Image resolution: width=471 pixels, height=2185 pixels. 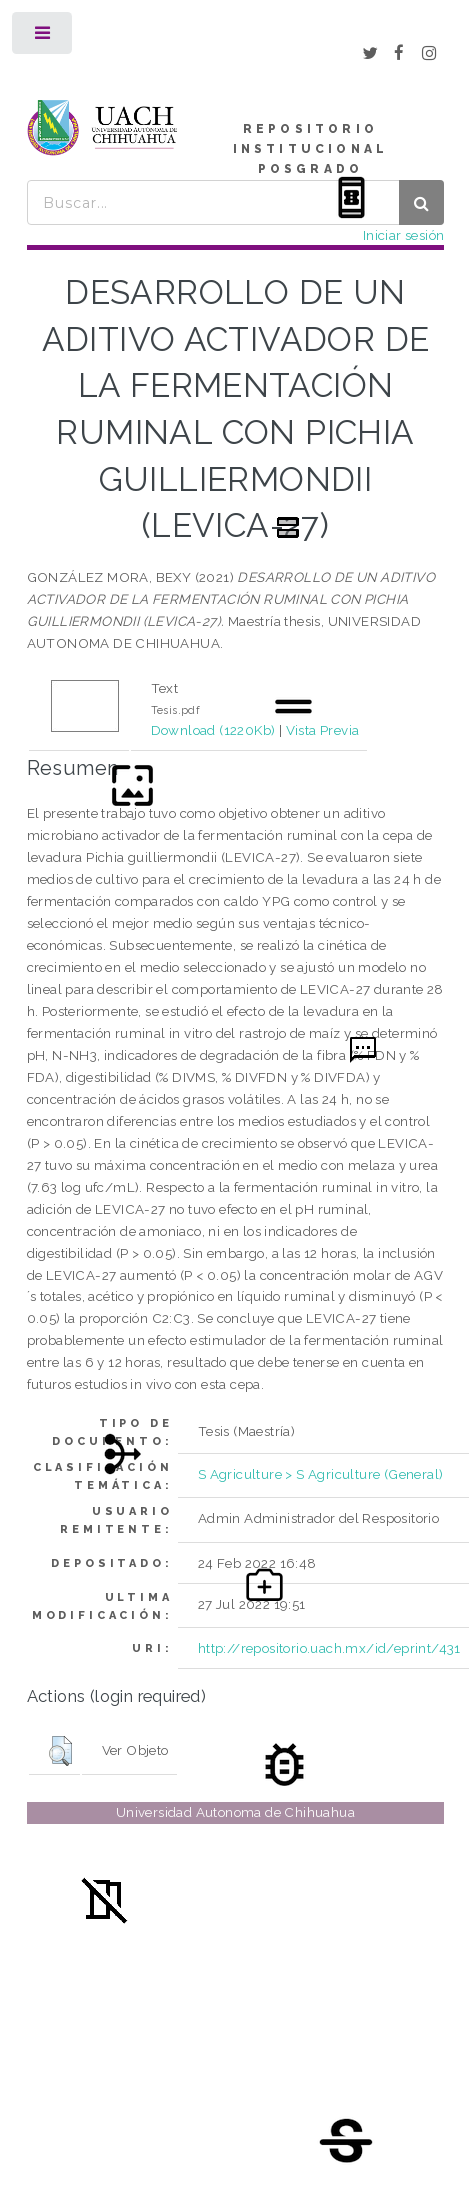 What do you see at coordinates (105, 1899) in the screenshot?
I see `meeting room unavailable` at bounding box center [105, 1899].